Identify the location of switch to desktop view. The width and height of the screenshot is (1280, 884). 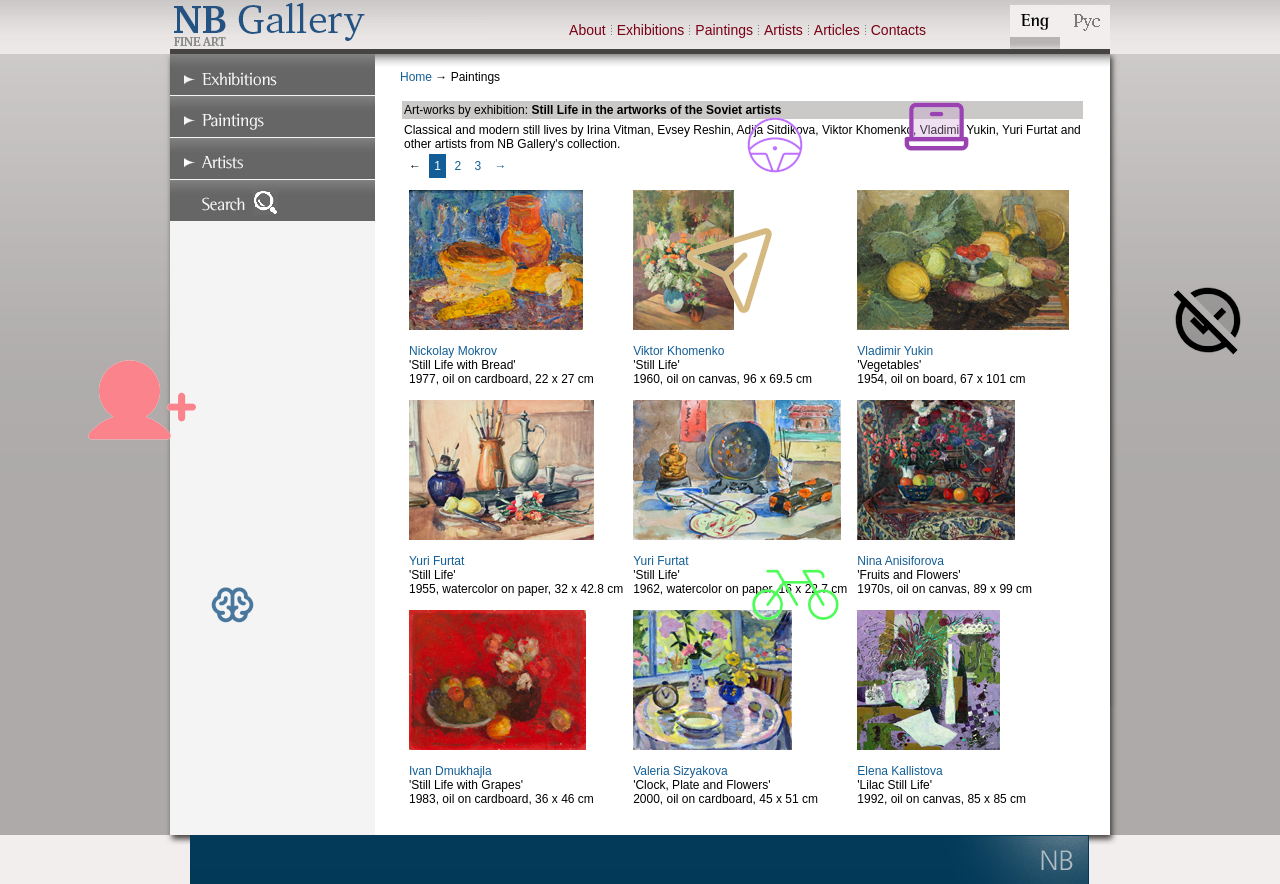
(936, 125).